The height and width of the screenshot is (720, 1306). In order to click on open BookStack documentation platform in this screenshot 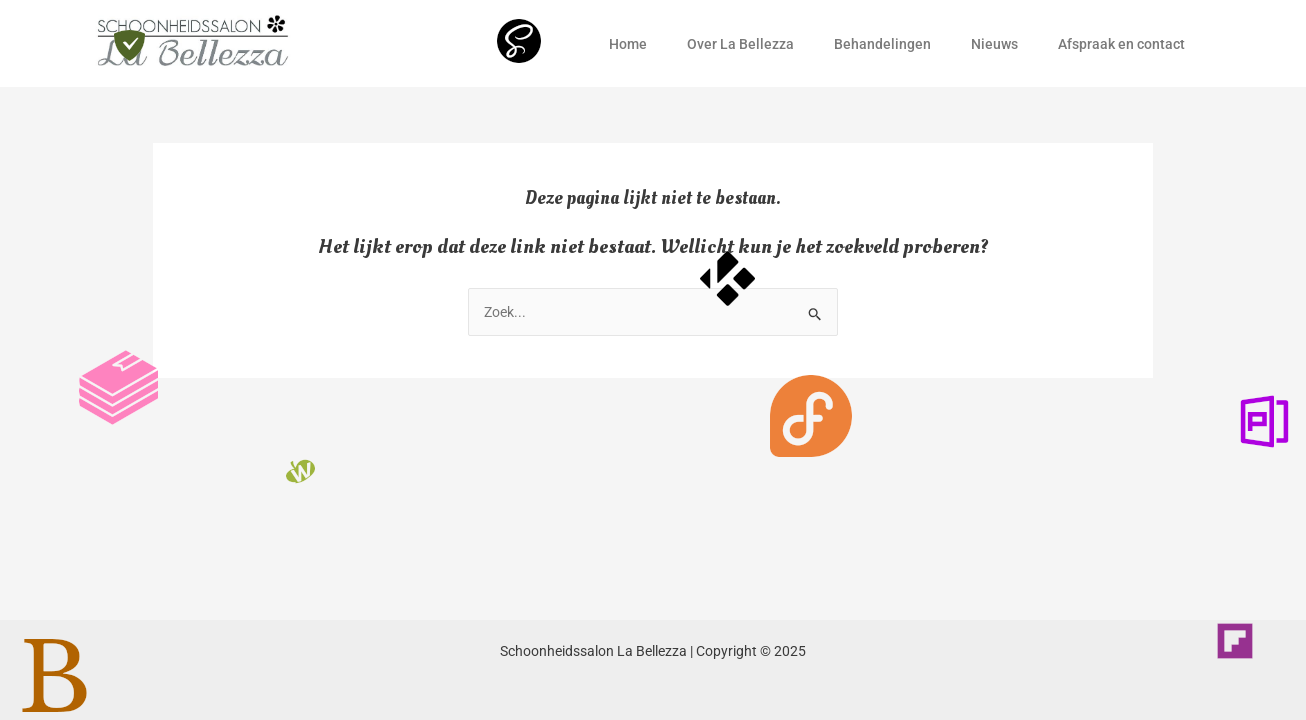, I will do `click(118, 387)`.